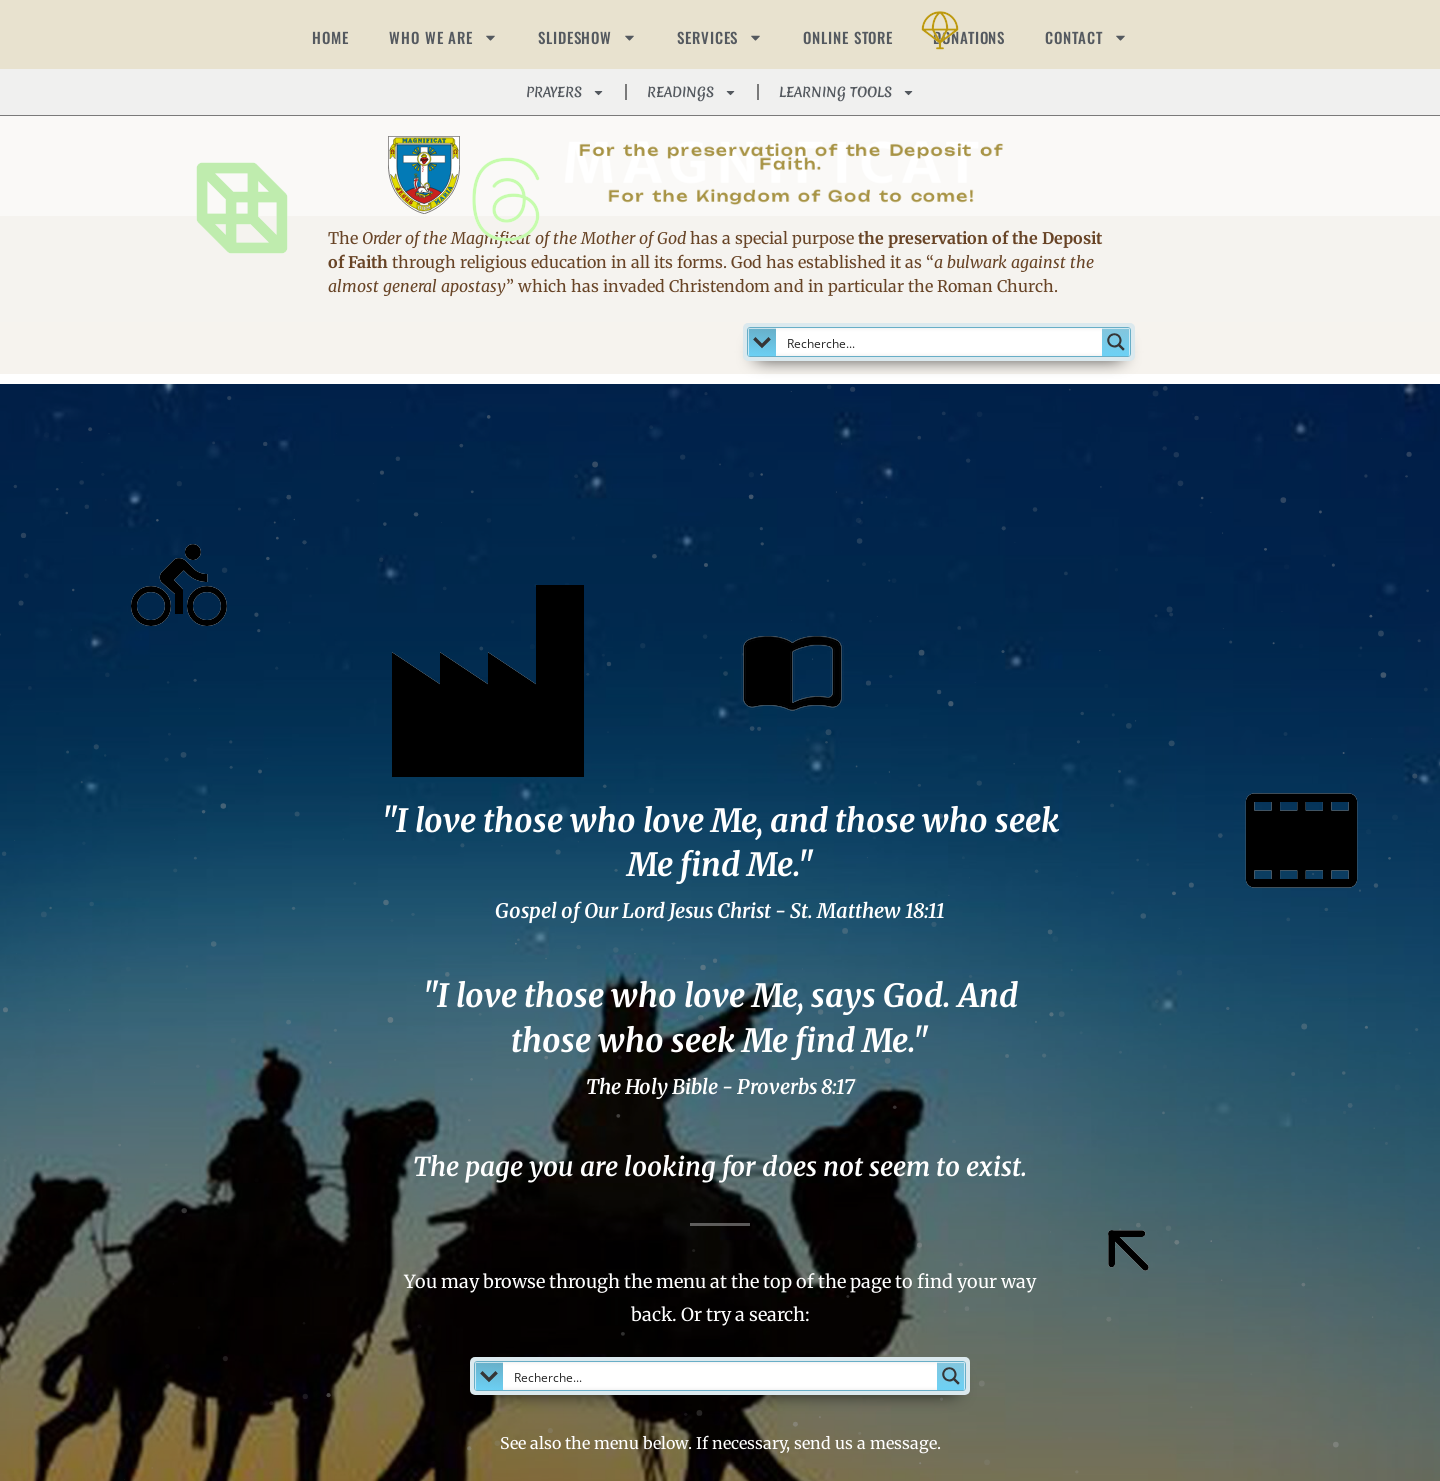 This screenshot has width=1440, height=1481. Describe the element at coordinates (242, 208) in the screenshot. I see `view 3D model or object` at that location.